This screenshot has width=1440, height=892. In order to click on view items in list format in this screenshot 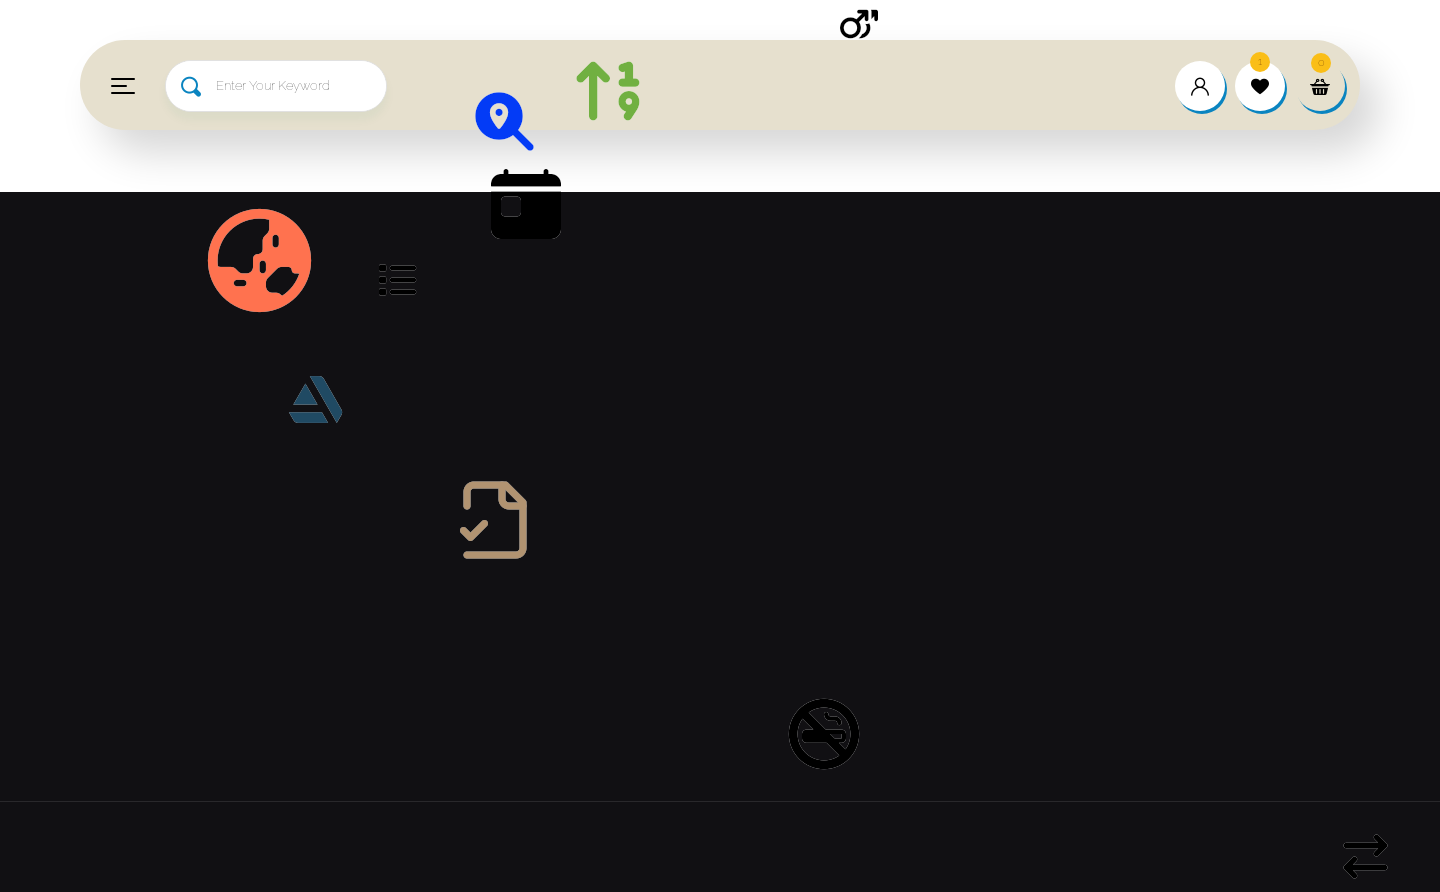, I will do `click(397, 280)`.